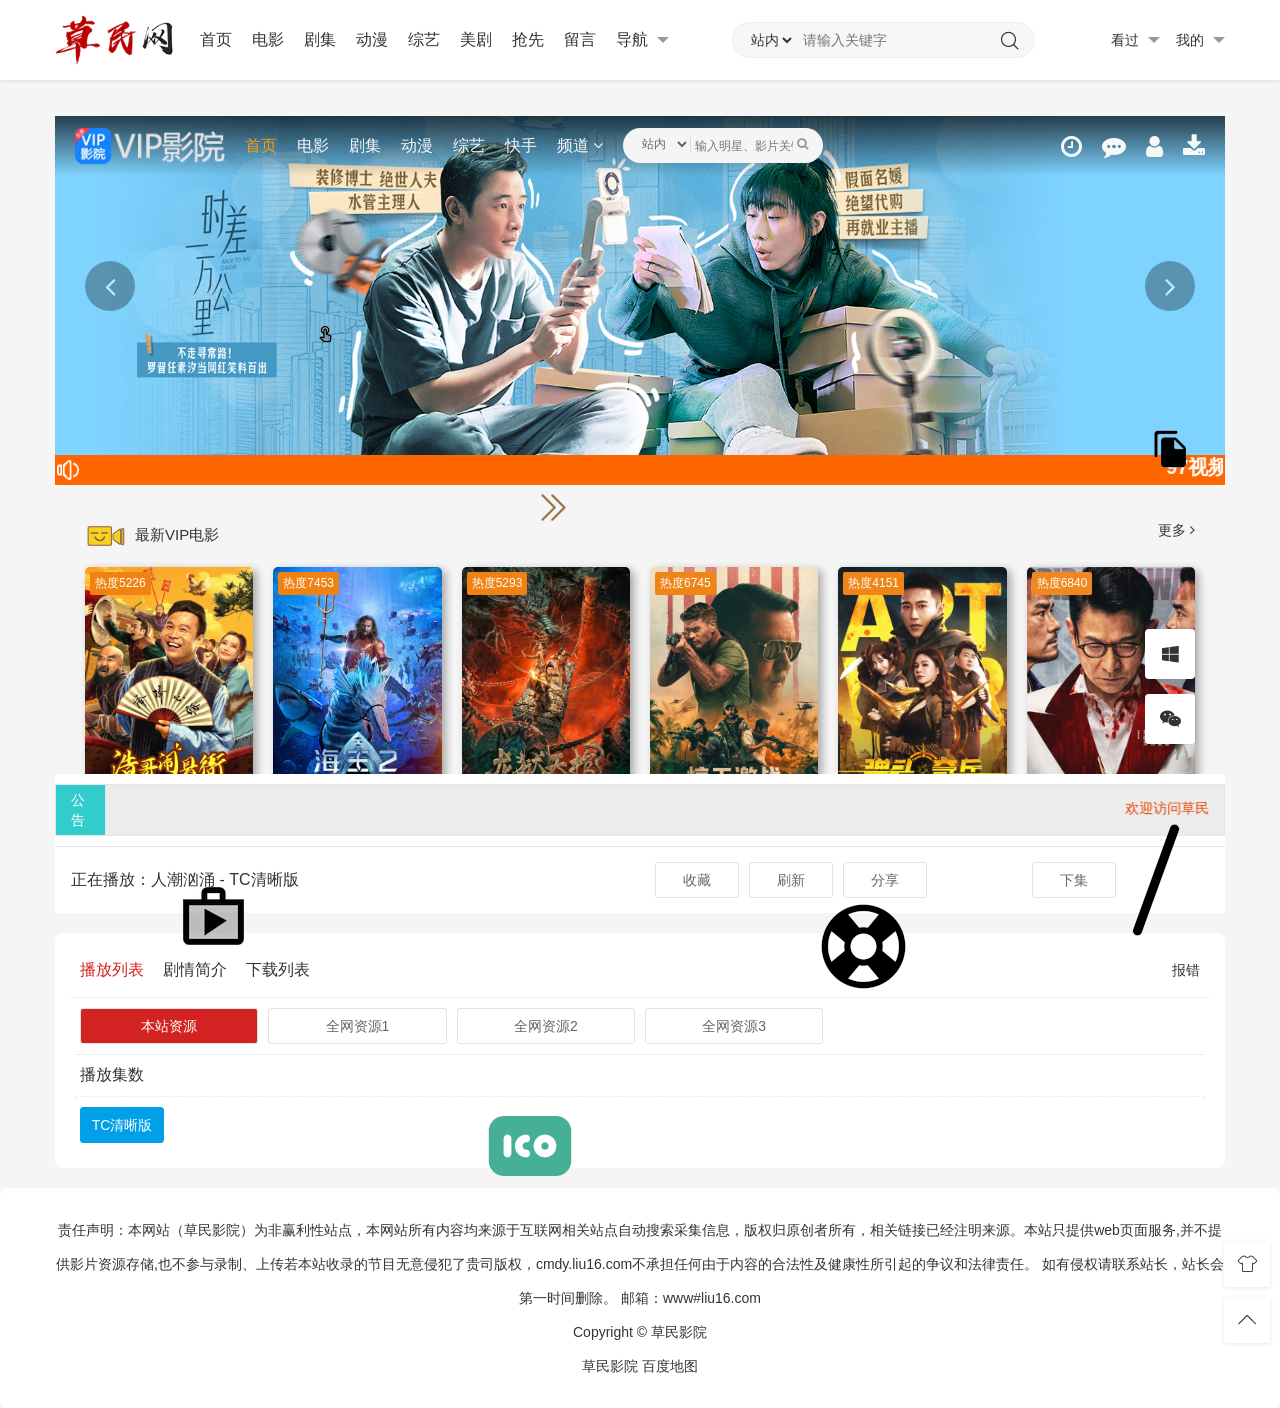 This screenshot has height=1408, width=1280. I want to click on access help or support center, so click(863, 946).